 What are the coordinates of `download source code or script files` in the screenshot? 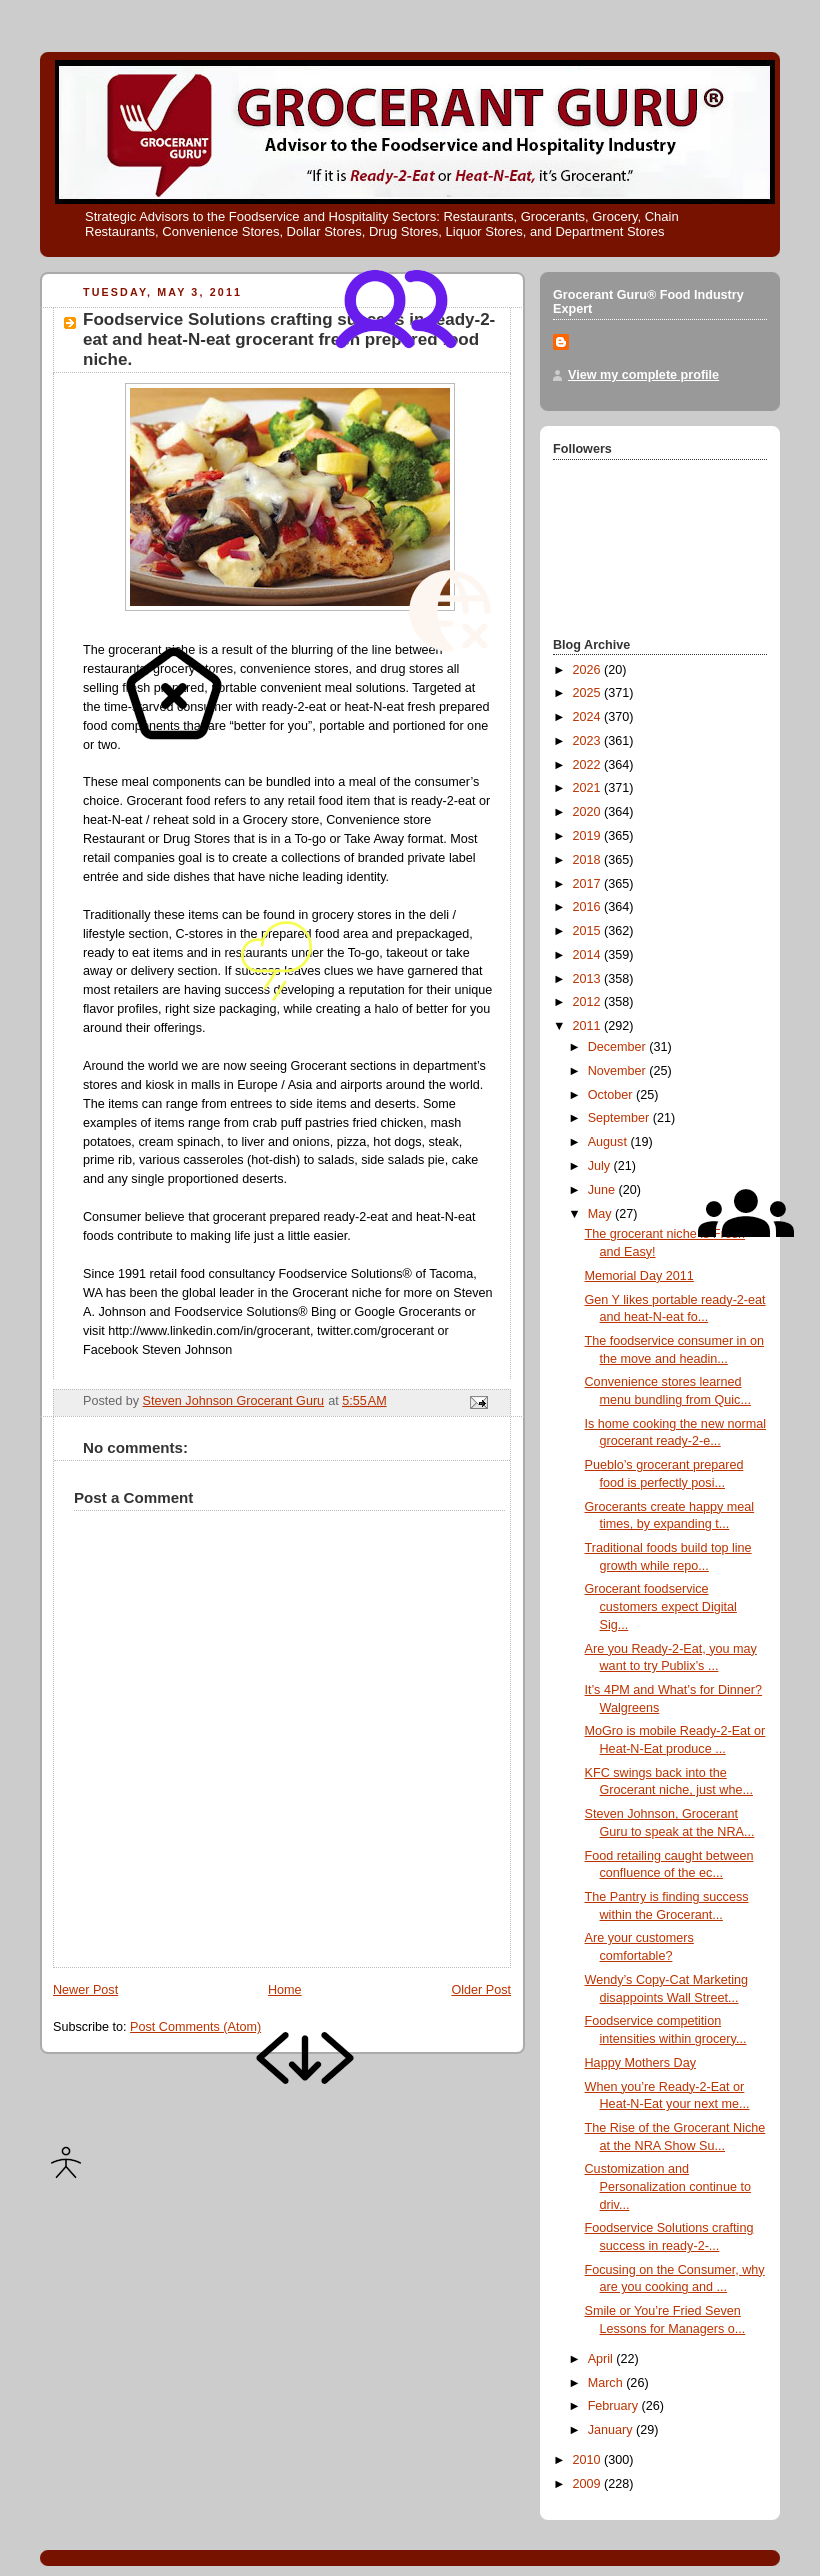 It's located at (305, 2058).